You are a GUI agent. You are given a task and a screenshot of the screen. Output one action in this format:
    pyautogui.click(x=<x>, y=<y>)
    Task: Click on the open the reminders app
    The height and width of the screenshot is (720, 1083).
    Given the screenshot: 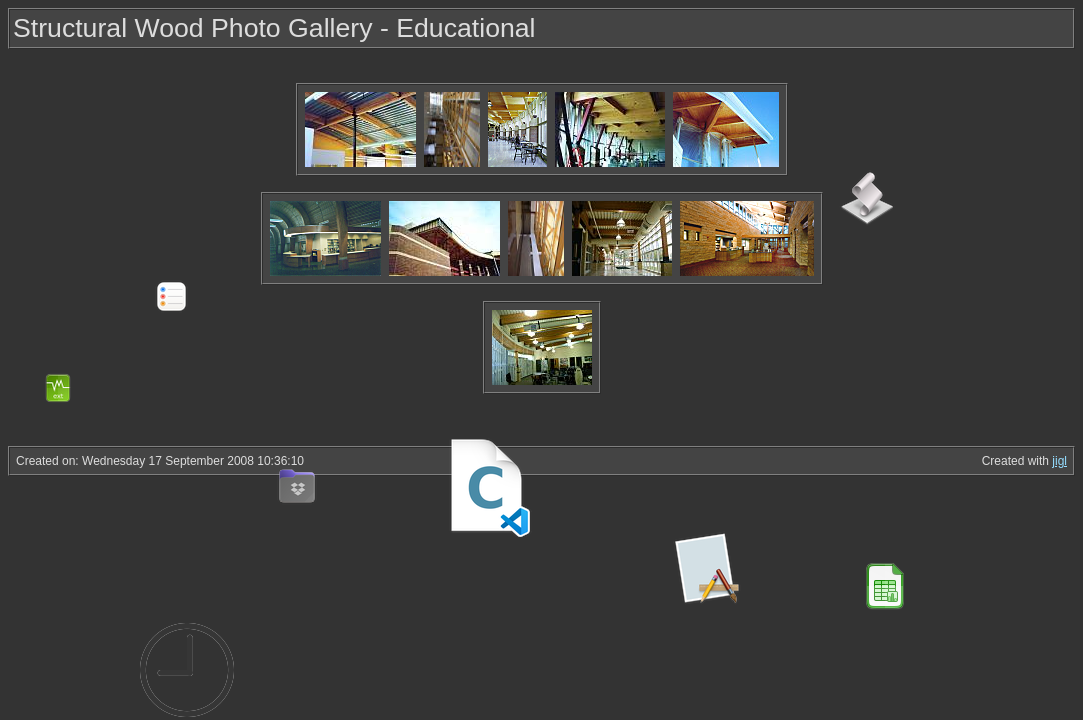 What is the action you would take?
    pyautogui.click(x=171, y=296)
    